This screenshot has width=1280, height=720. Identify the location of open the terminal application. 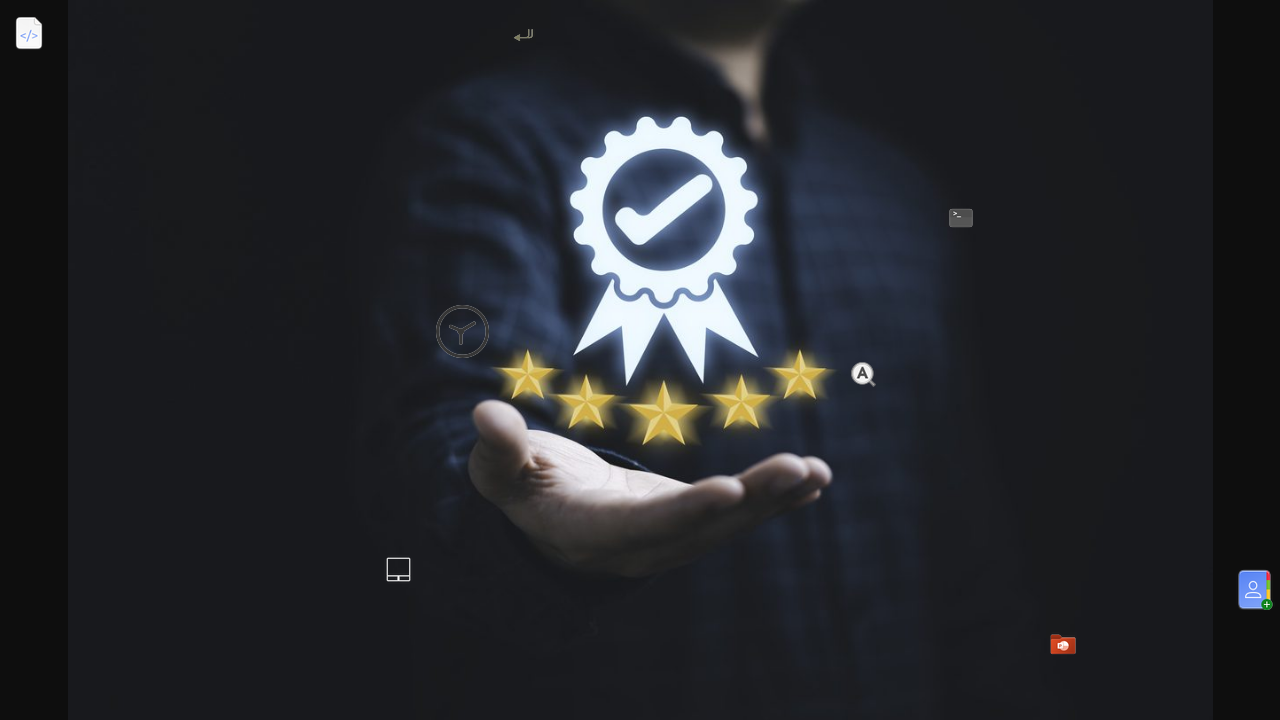
(961, 218).